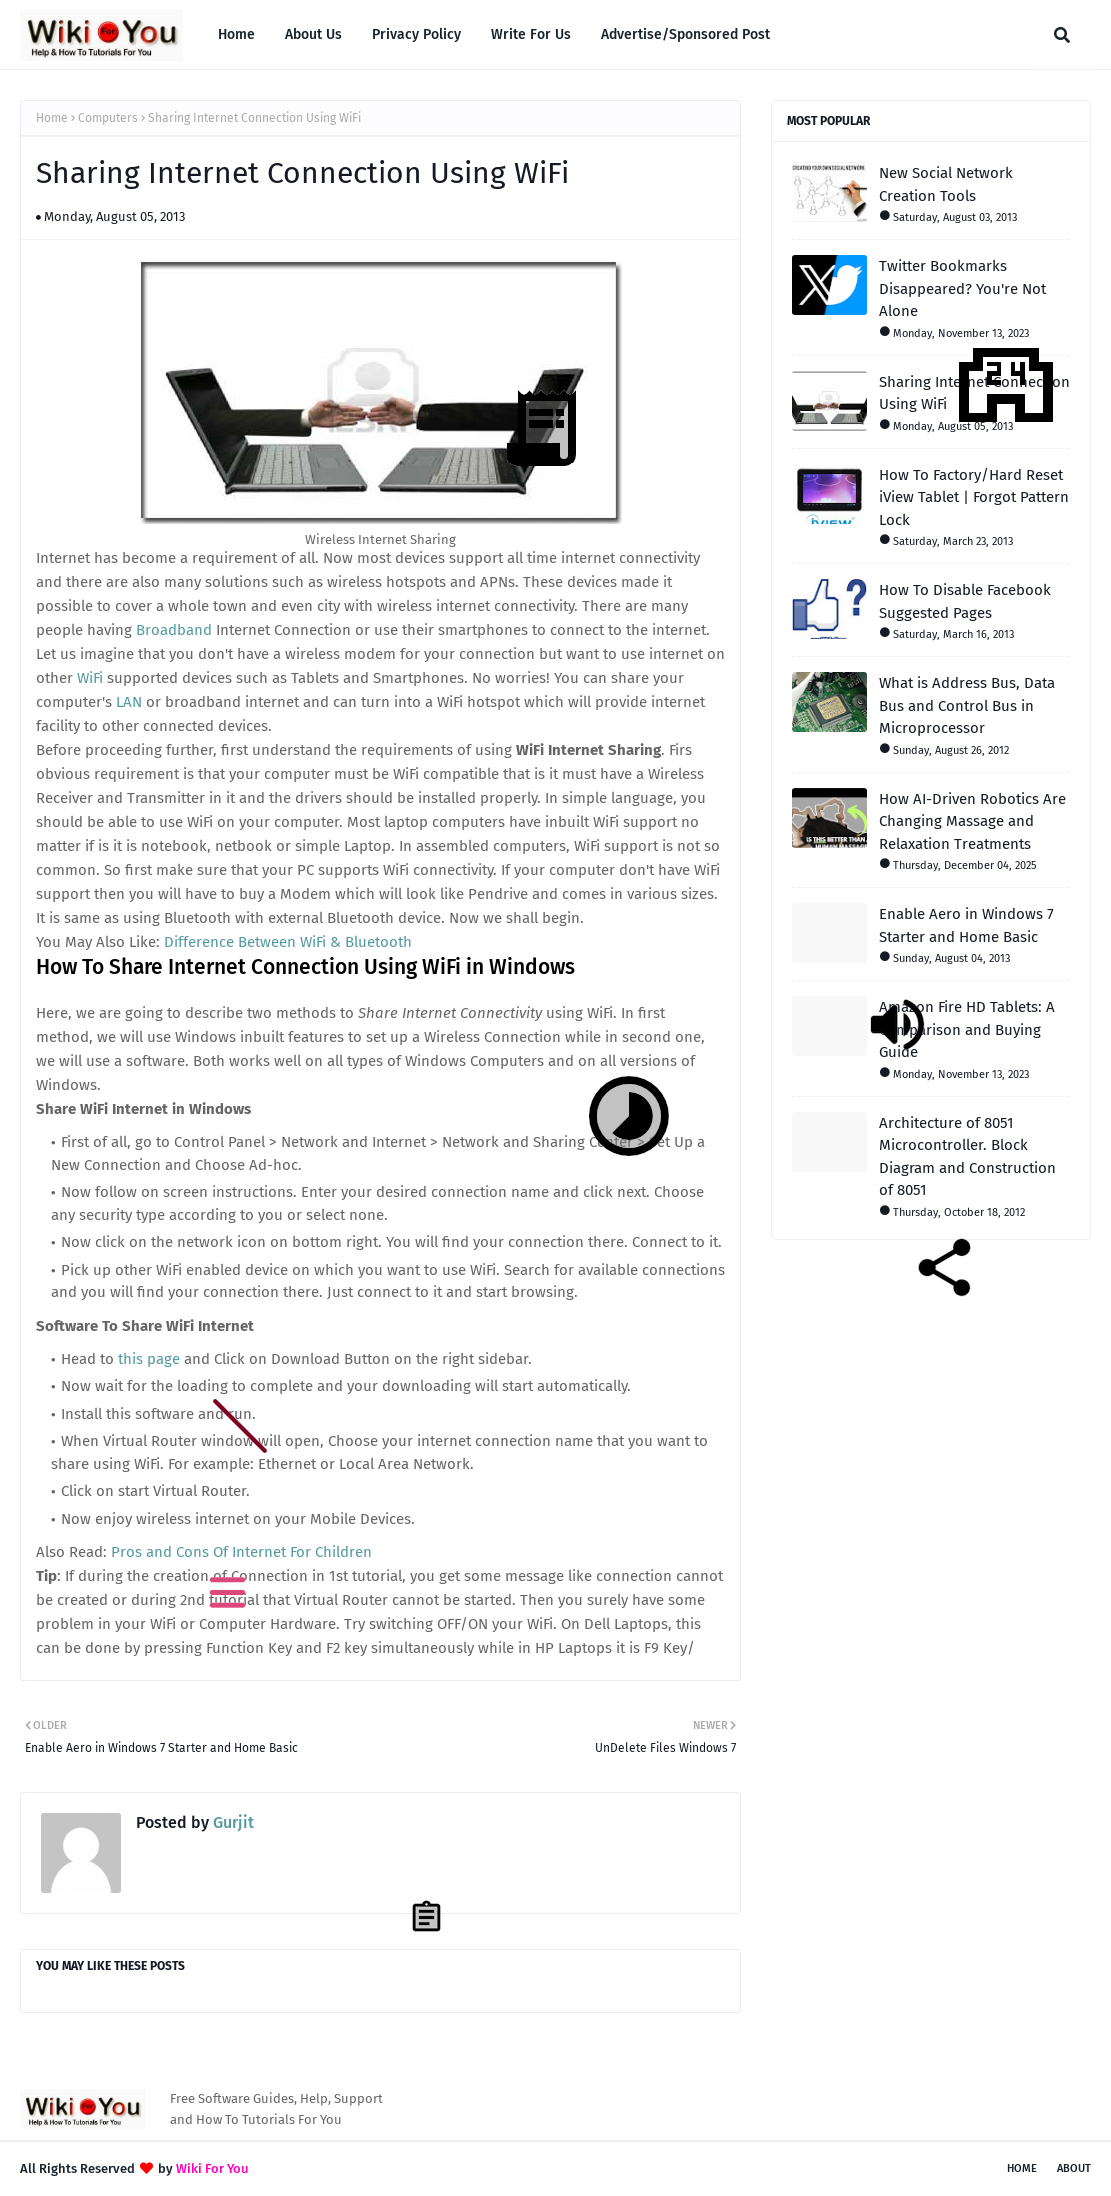 Image resolution: width=1111 pixels, height=2196 pixels. I want to click on view assigned tasks or assignments, so click(426, 1917).